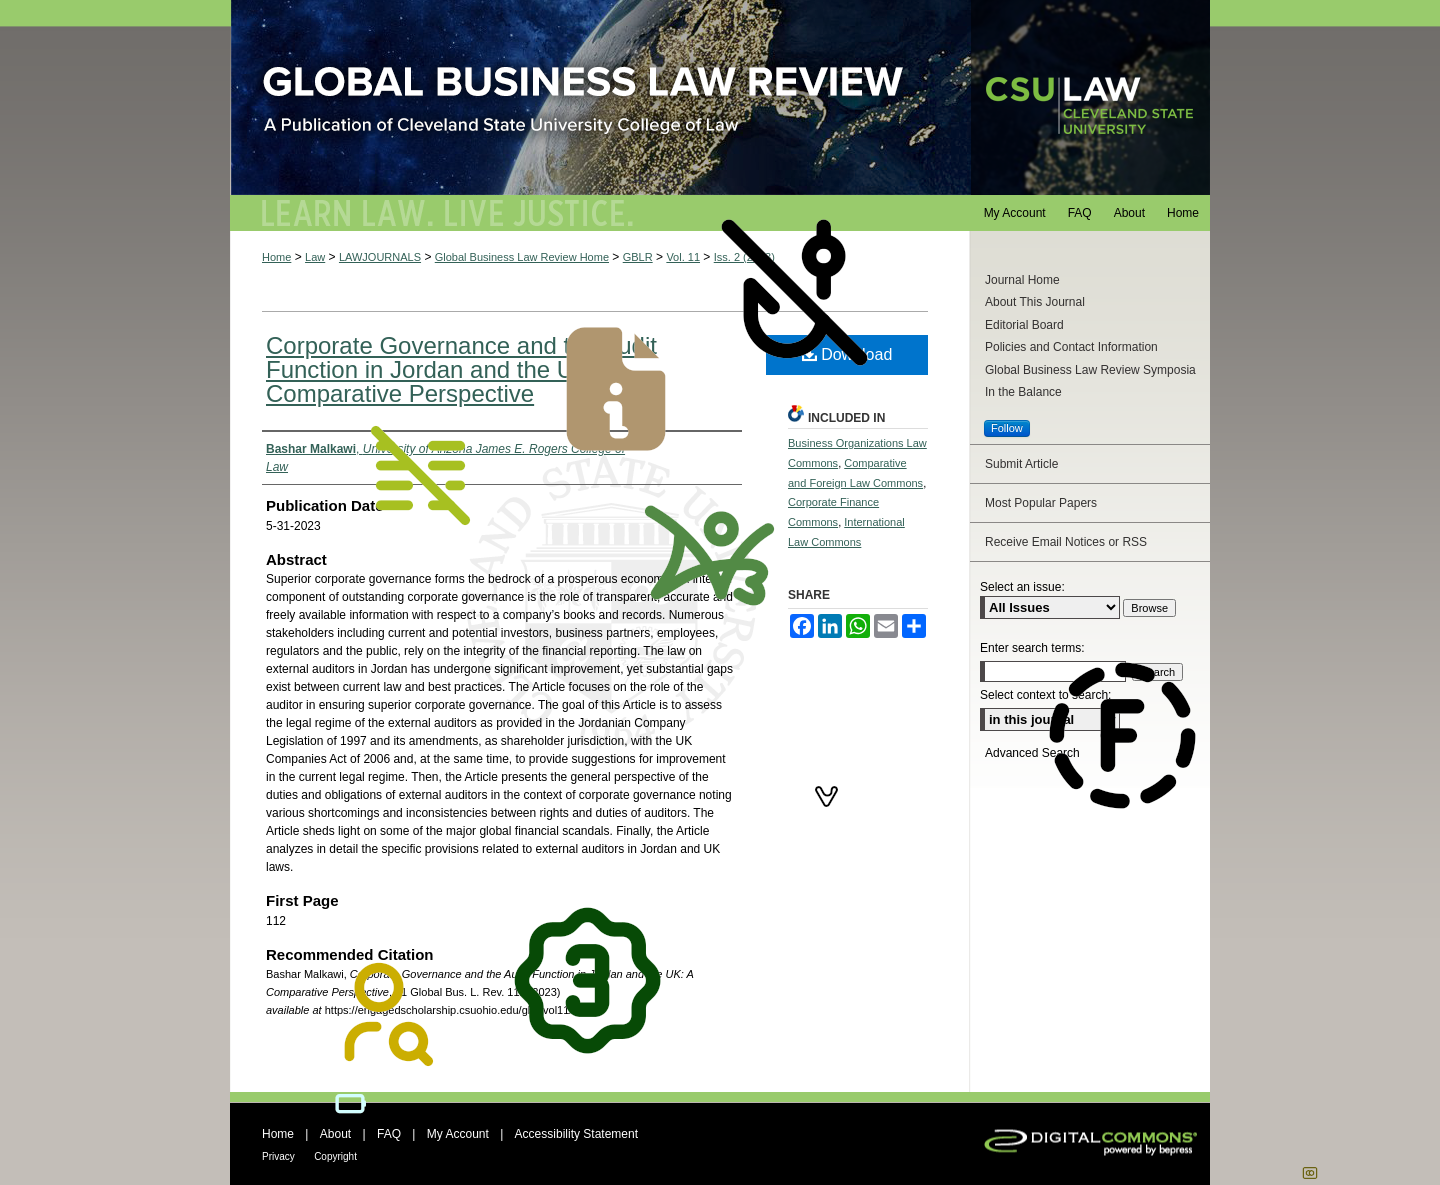  Describe the element at coordinates (1310, 1173) in the screenshot. I see `pay with mastercard` at that location.